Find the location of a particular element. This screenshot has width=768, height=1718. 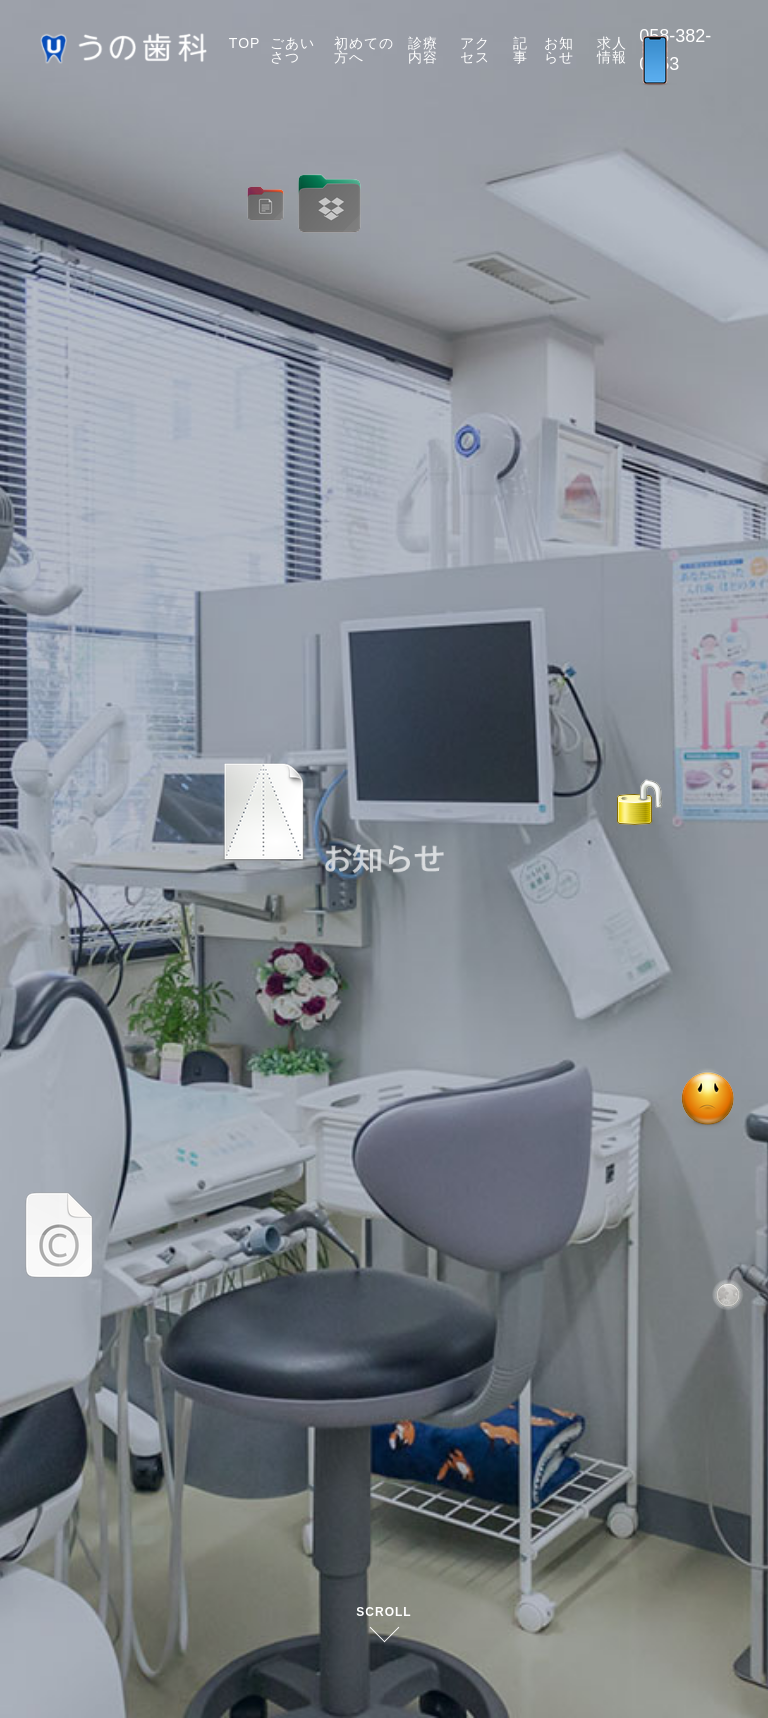

a text file template or document skeleton is located at coordinates (265, 811).